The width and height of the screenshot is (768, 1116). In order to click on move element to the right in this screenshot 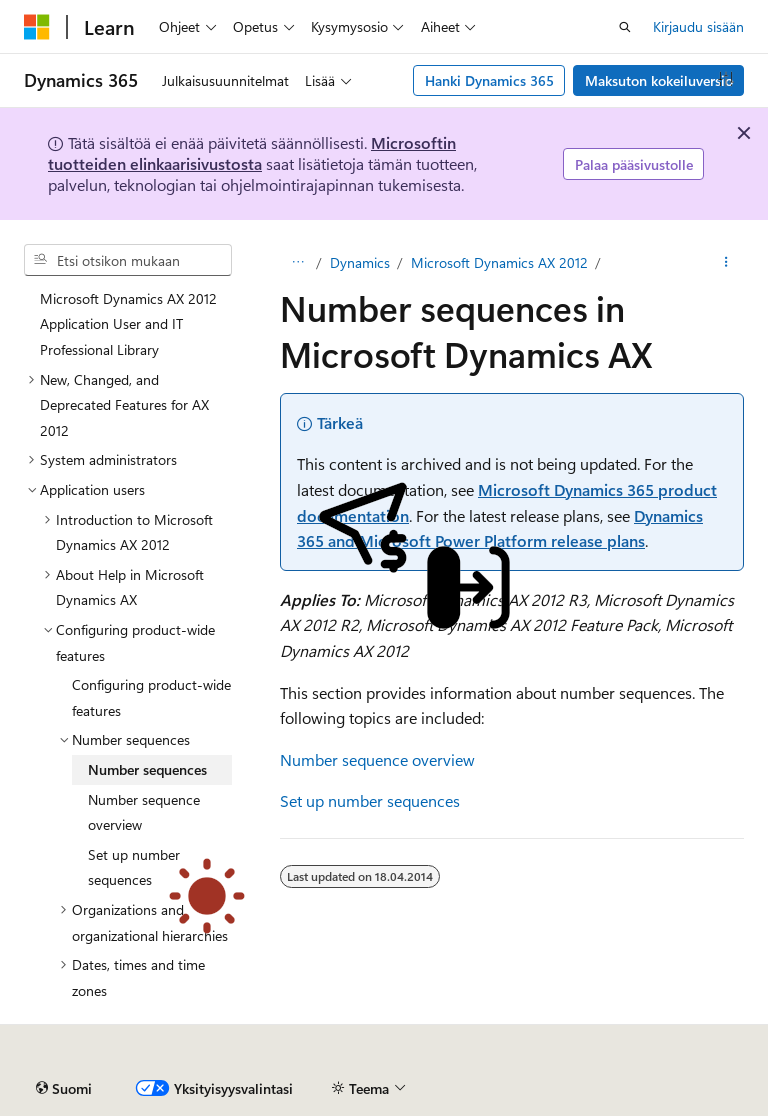, I will do `click(468, 587)`.